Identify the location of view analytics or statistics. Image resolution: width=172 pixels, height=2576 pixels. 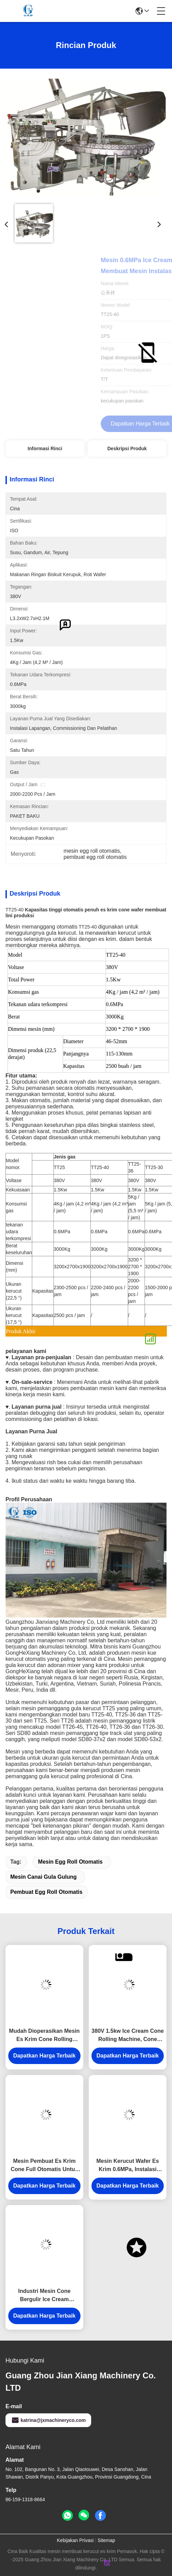
(150, 1339).